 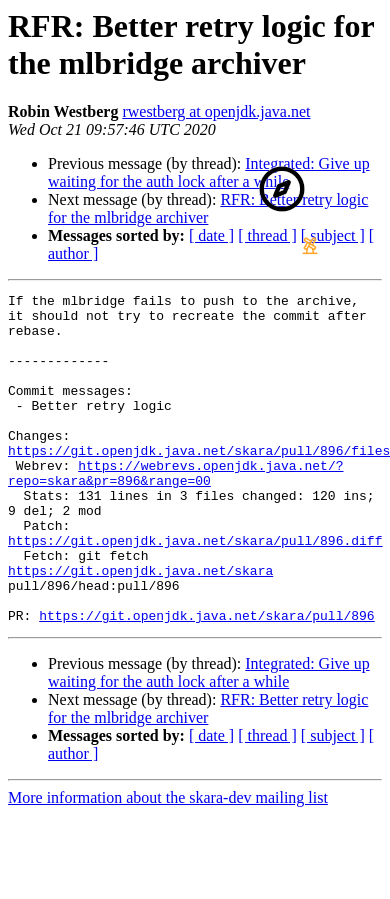 I want to click on access wind energy or renewable power settings, so click(x=310, y=246).